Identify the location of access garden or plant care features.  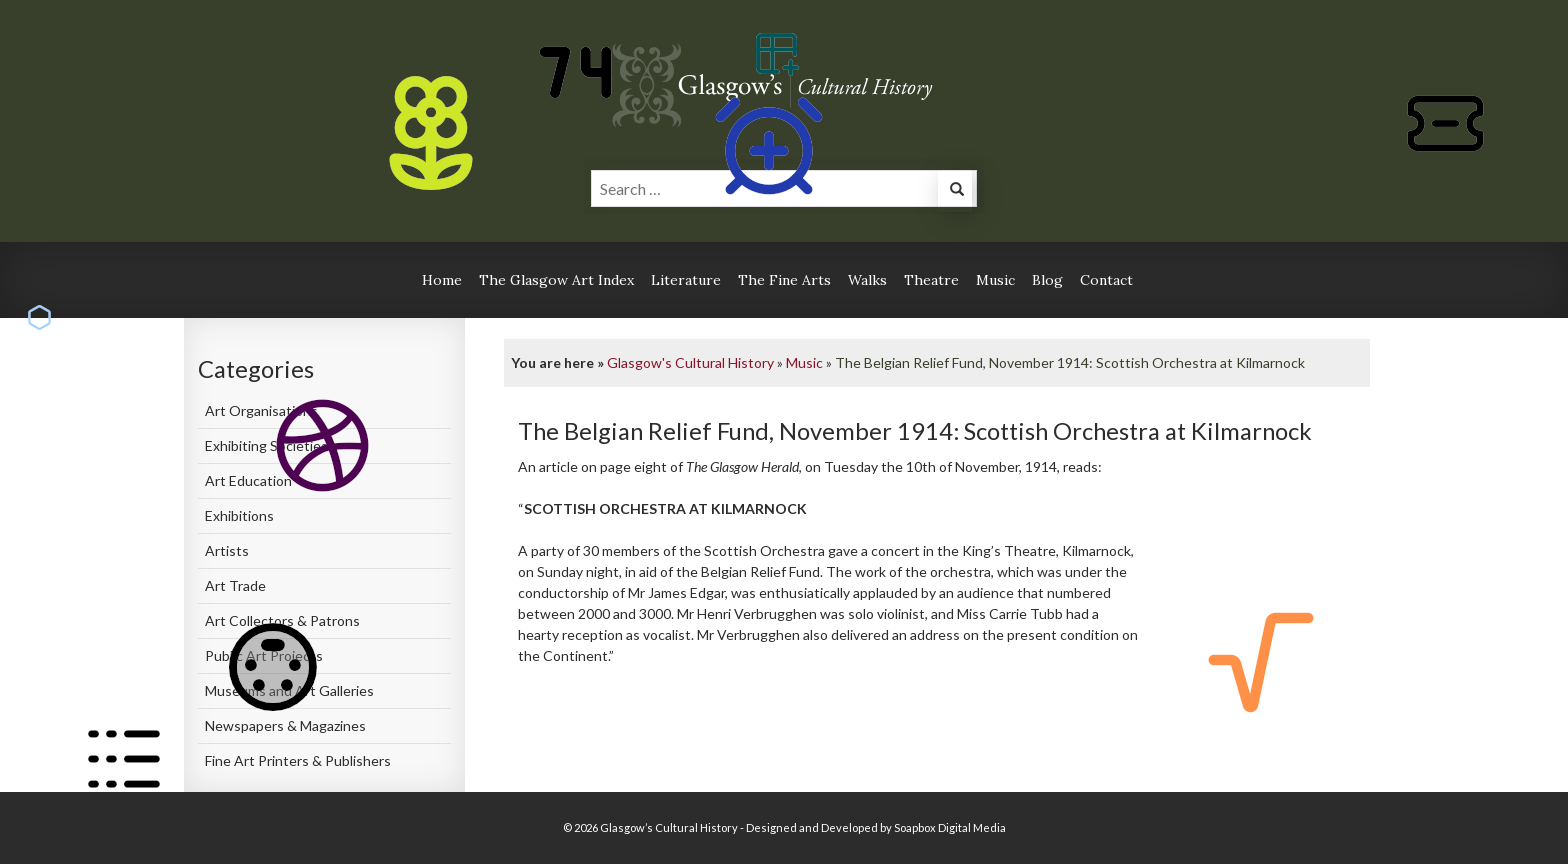
(431, 133).